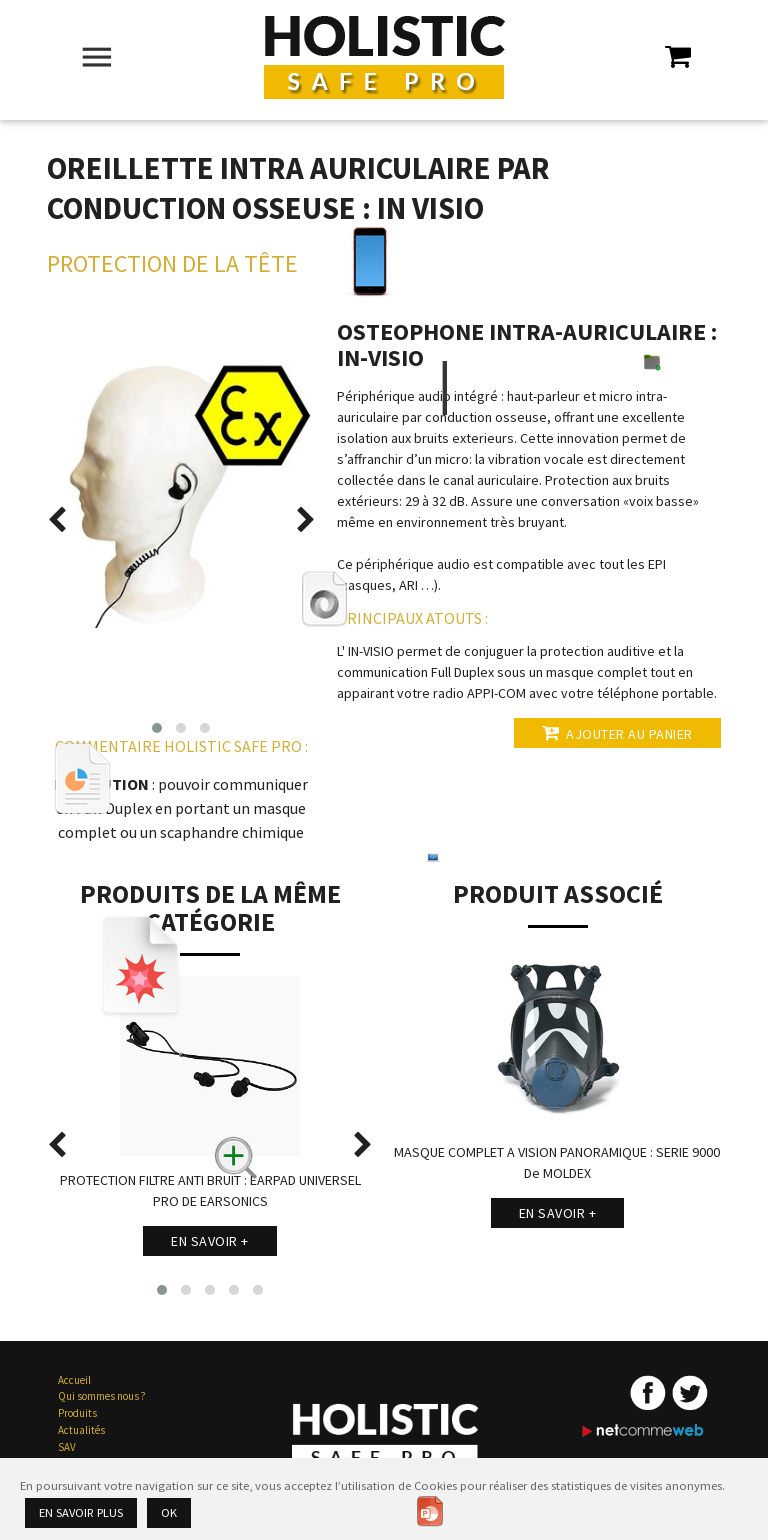 Image resolution: width=768 pixels, height=1540 pixels. Describe the element at coordinates (652, 362) in the screenshot. I see `create a new folder` at that location.